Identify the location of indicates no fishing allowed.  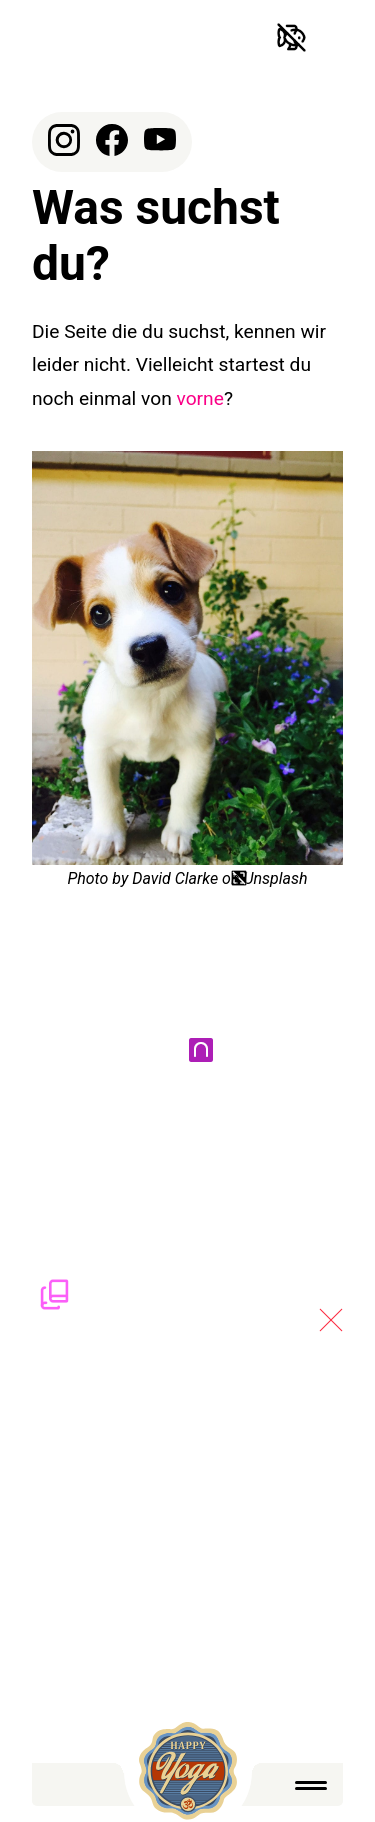
(291, 37).